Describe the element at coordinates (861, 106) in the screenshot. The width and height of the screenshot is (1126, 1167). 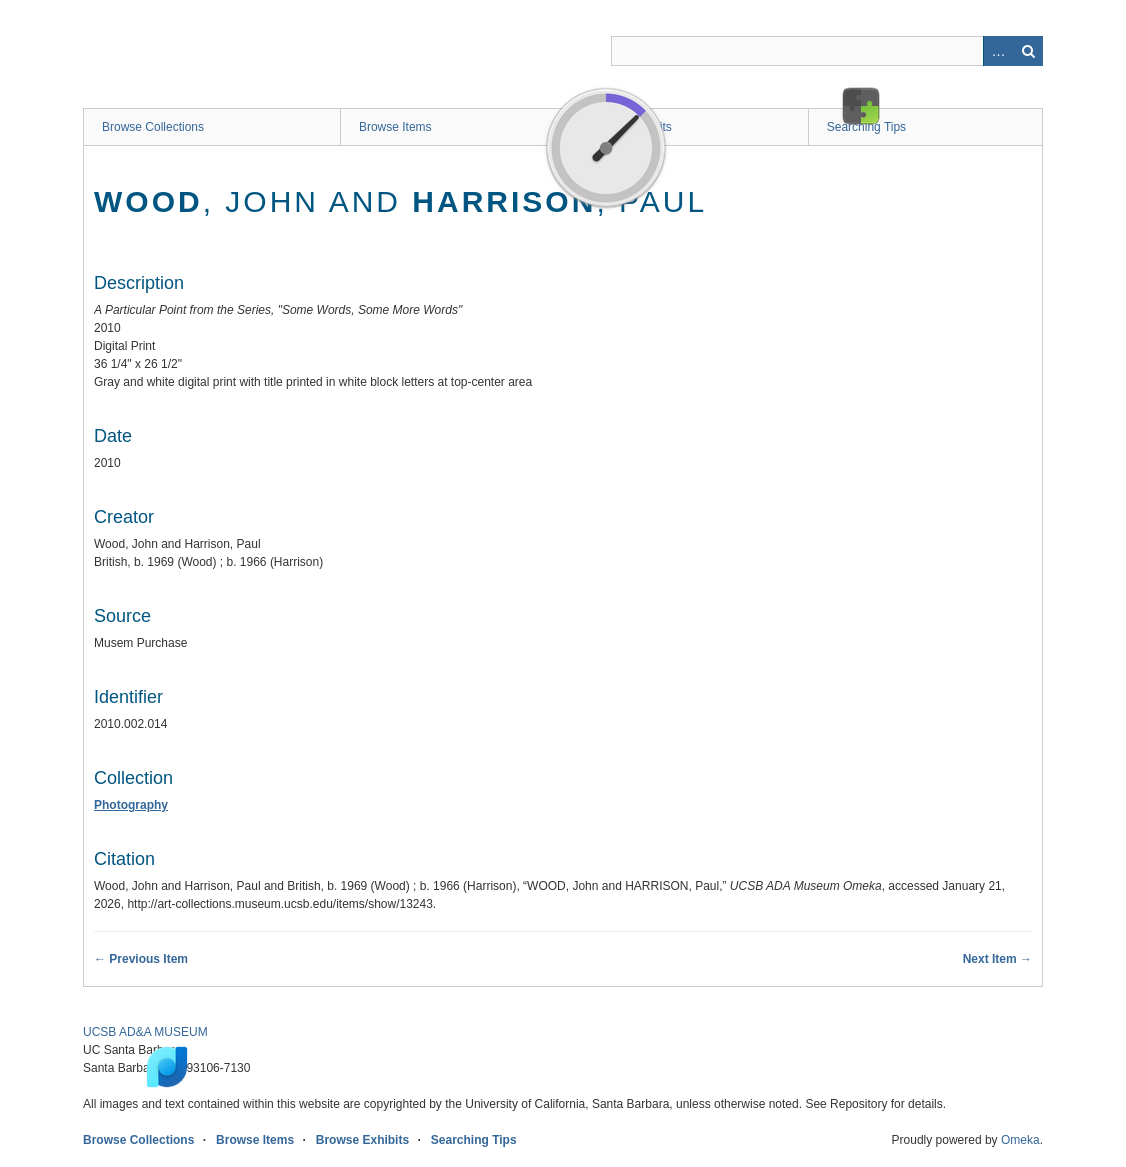
I see `open gnome extensions manager` at that location.